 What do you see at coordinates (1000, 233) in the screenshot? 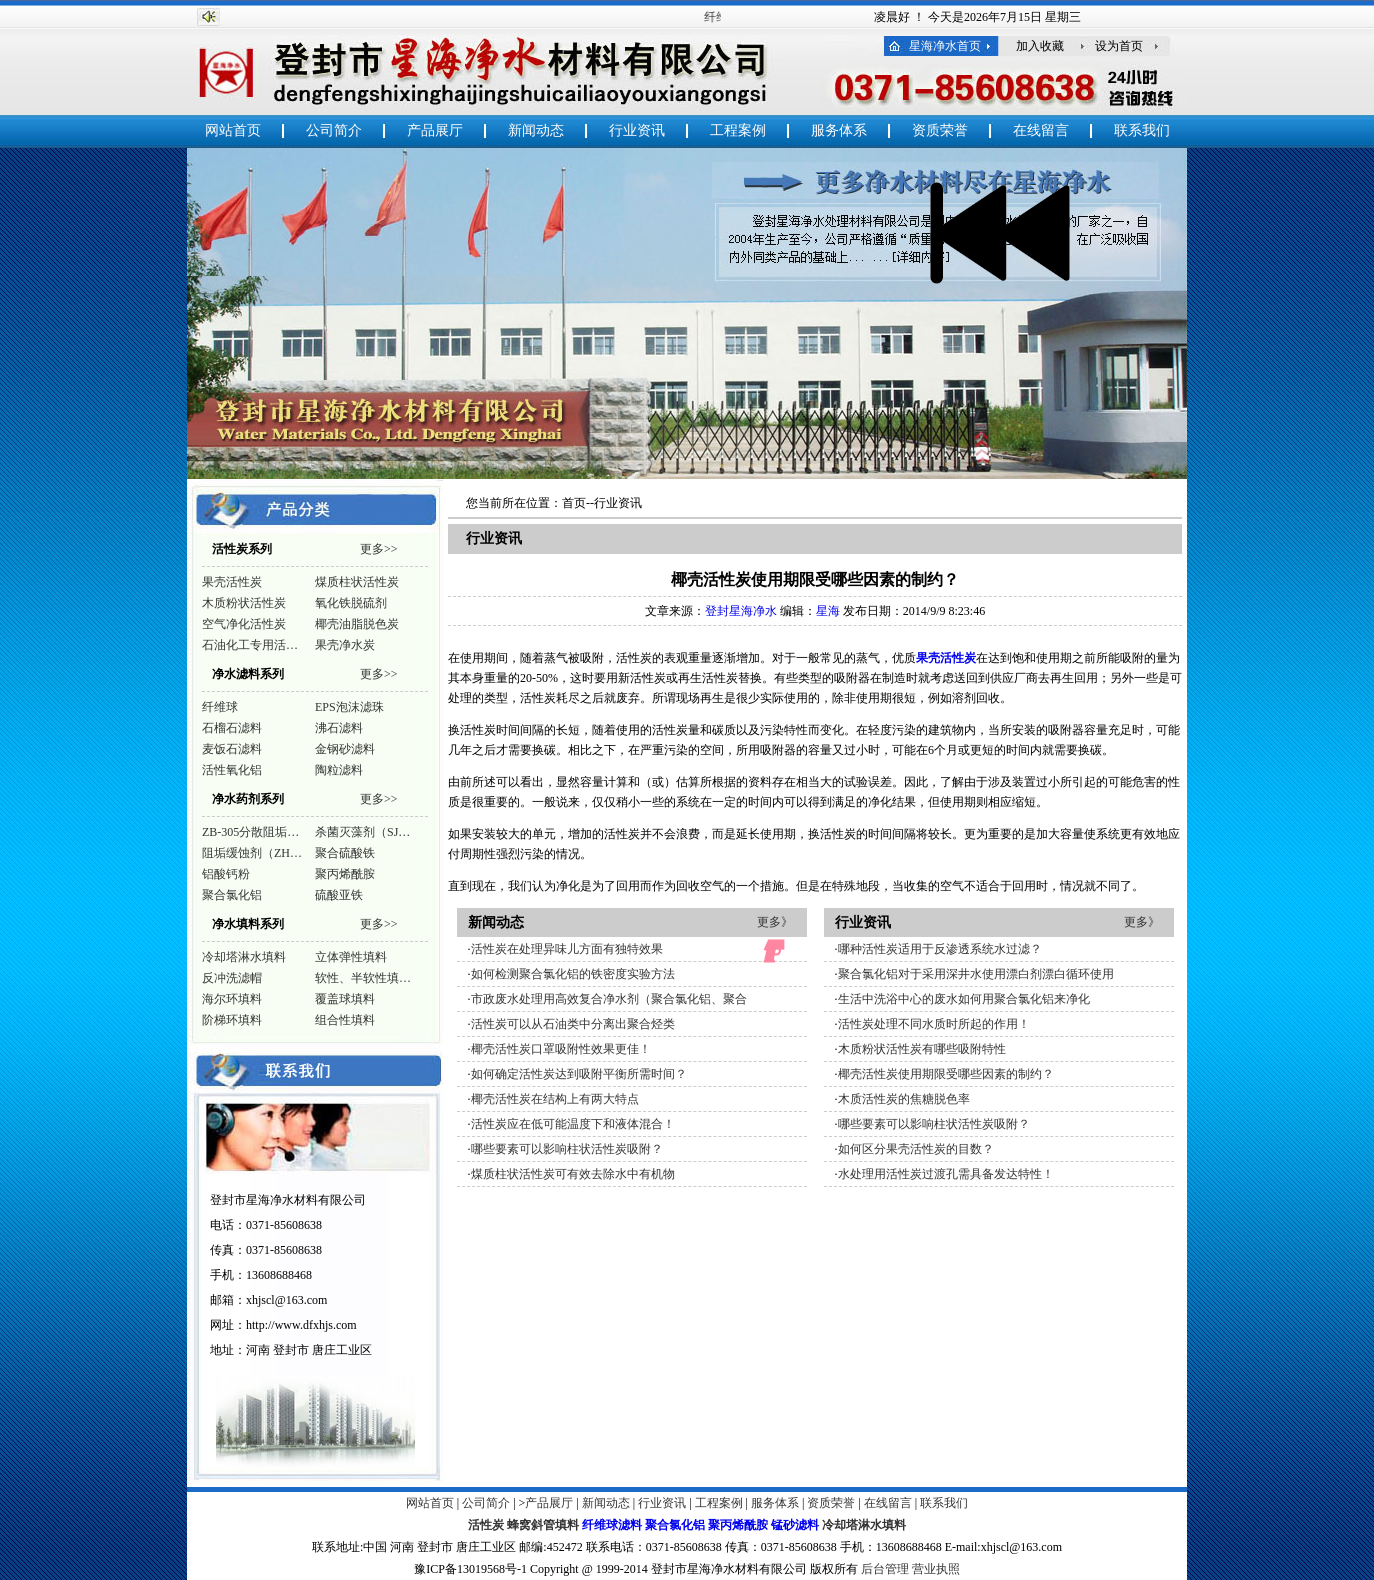
I see `skip to the beginning of the track` at bounding box center [1000, 233].